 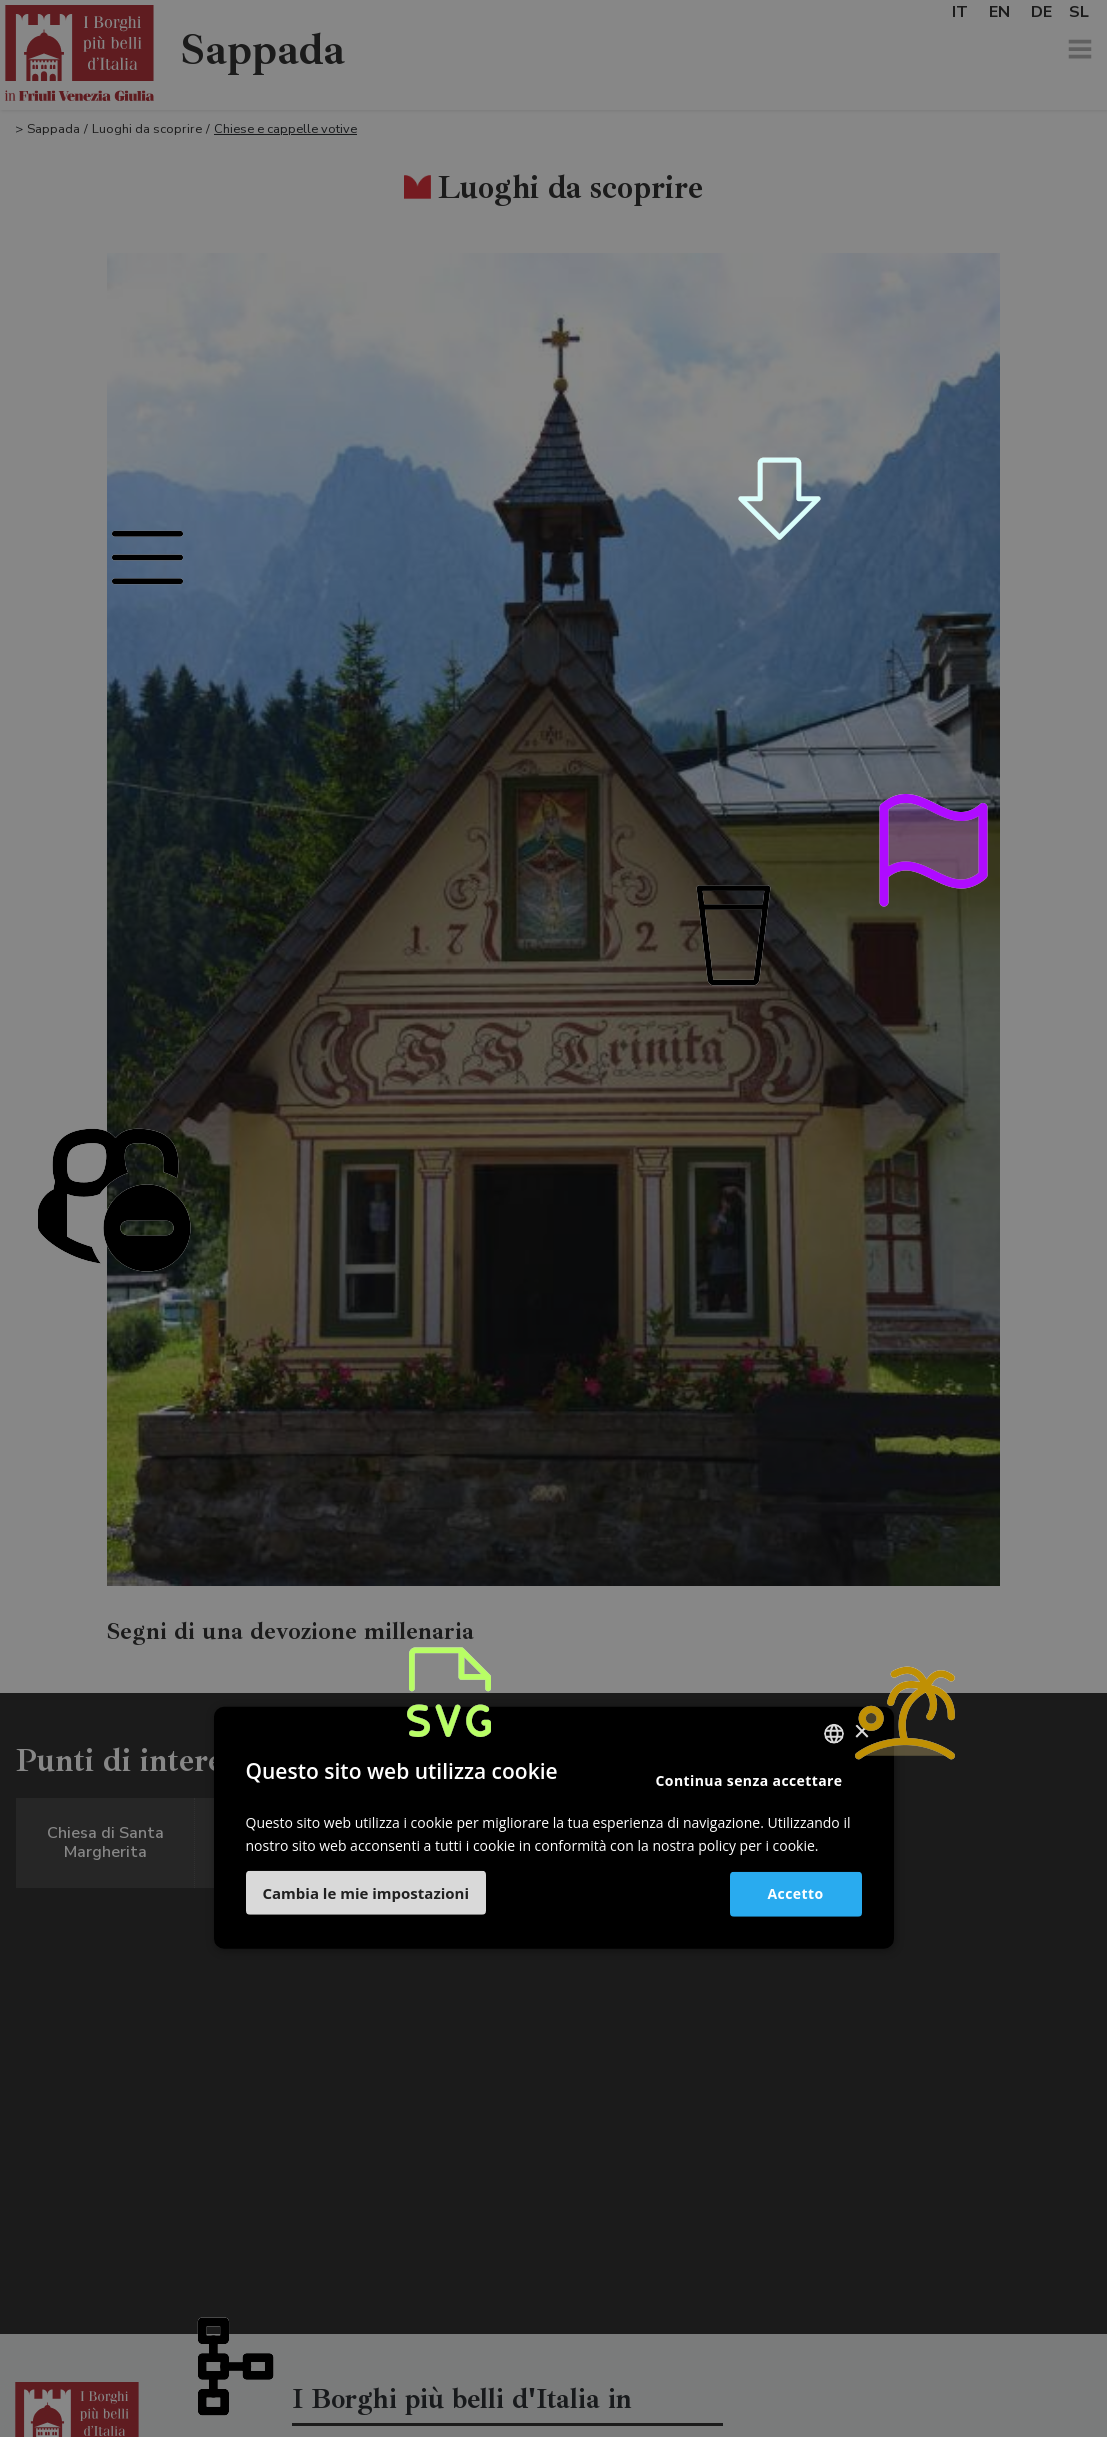 What do you see at coordinates (779, 495) in the screenshot?
I see `download a file or content` at bounding box center [779, 495].